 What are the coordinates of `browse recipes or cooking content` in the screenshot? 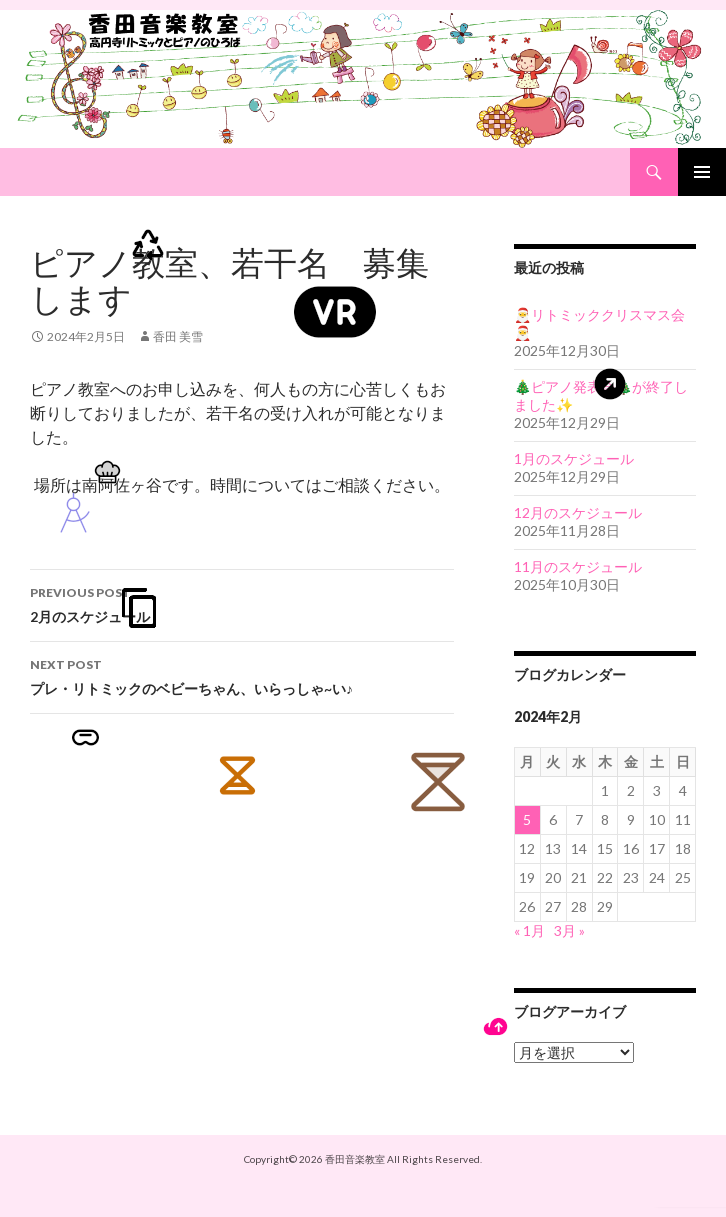 It's located at (107, 472).